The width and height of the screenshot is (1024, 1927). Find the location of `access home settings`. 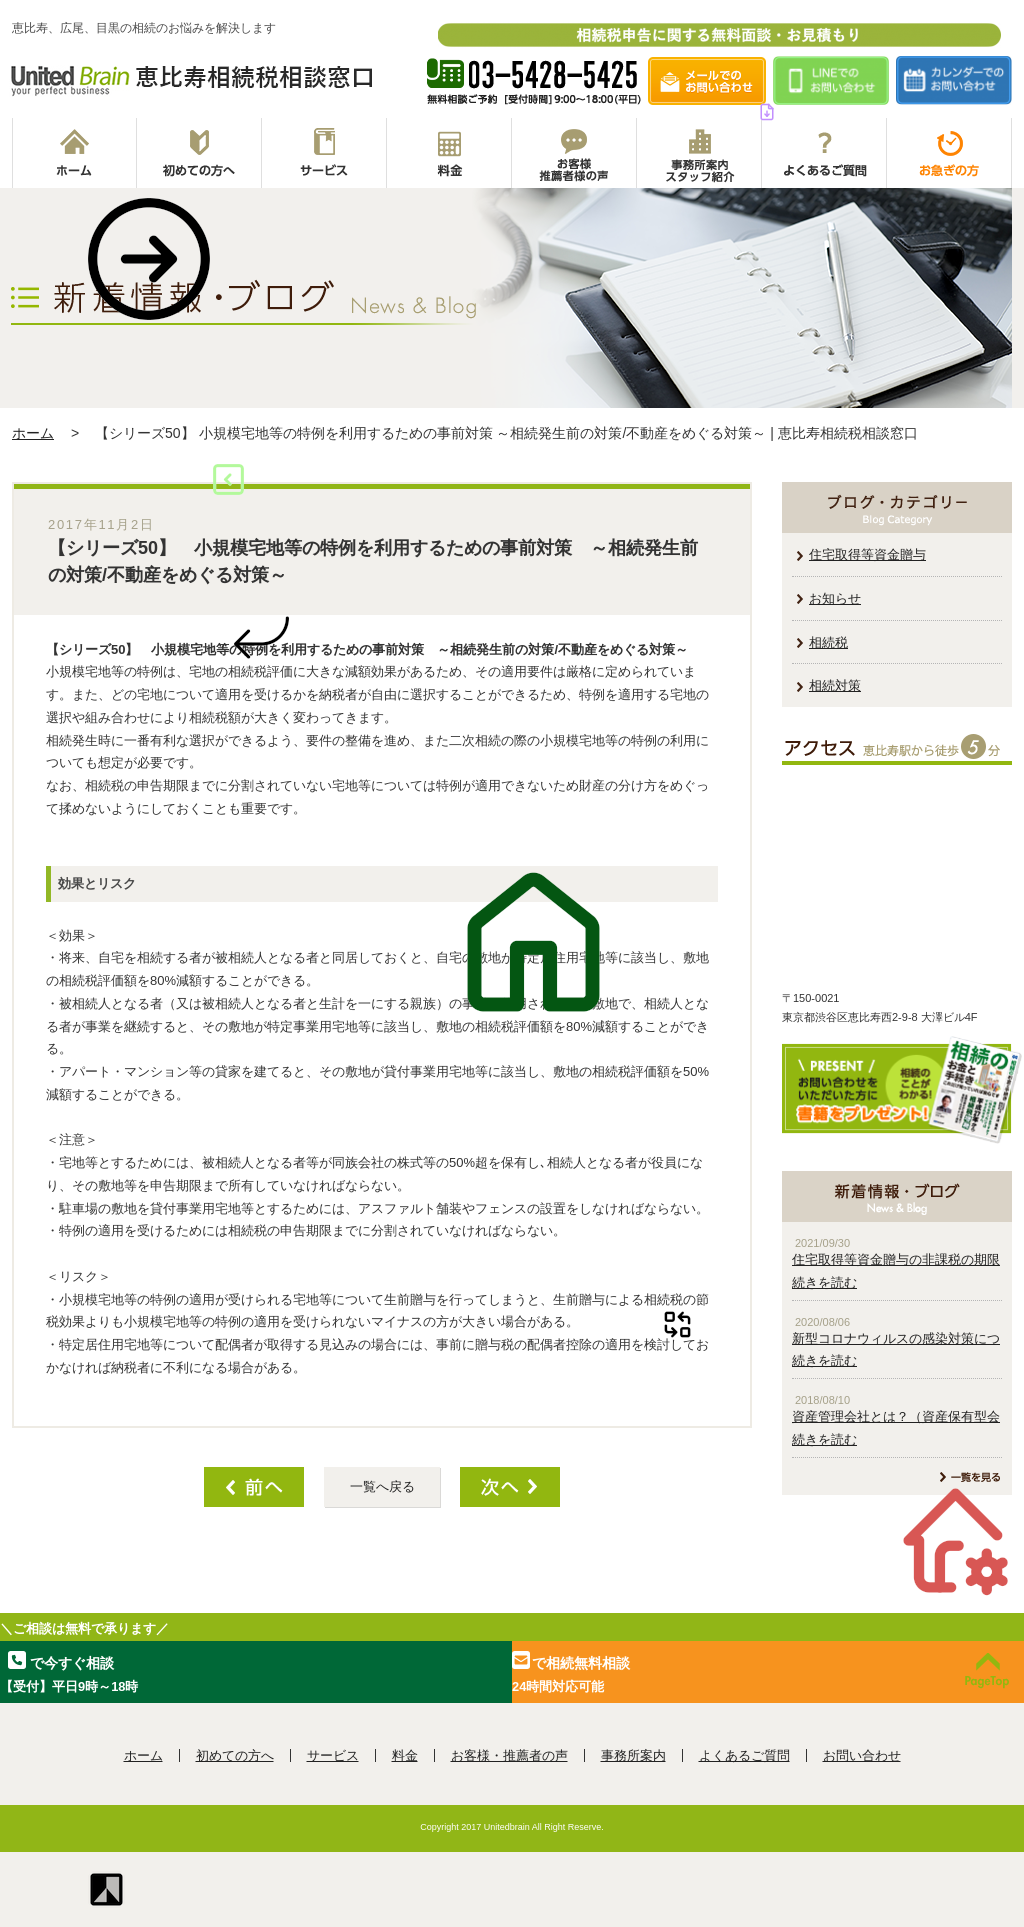

access home settings is located at coordinates (955, 1540).